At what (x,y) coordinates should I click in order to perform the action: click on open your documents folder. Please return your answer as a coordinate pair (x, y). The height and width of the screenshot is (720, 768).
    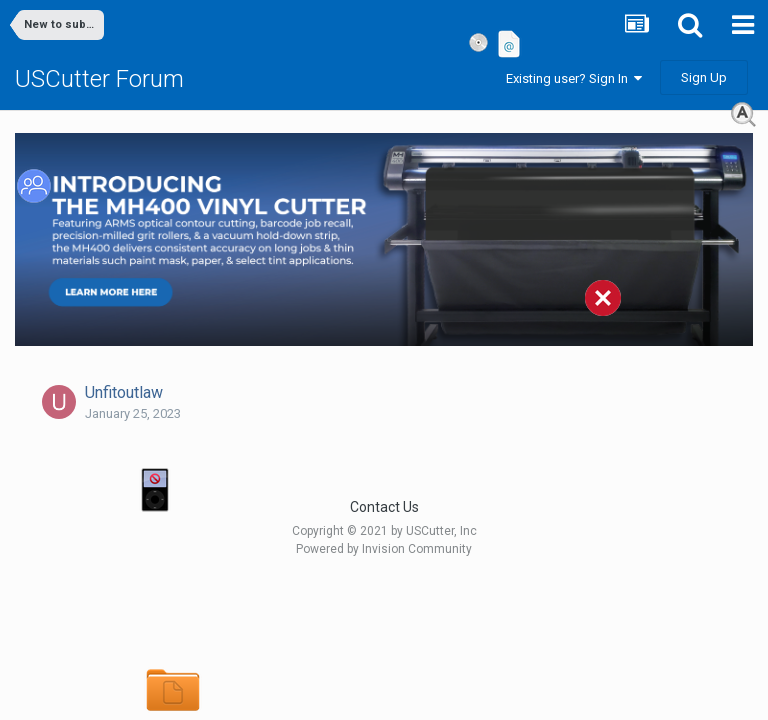
    Looking at the image, I should click on (173, 690).